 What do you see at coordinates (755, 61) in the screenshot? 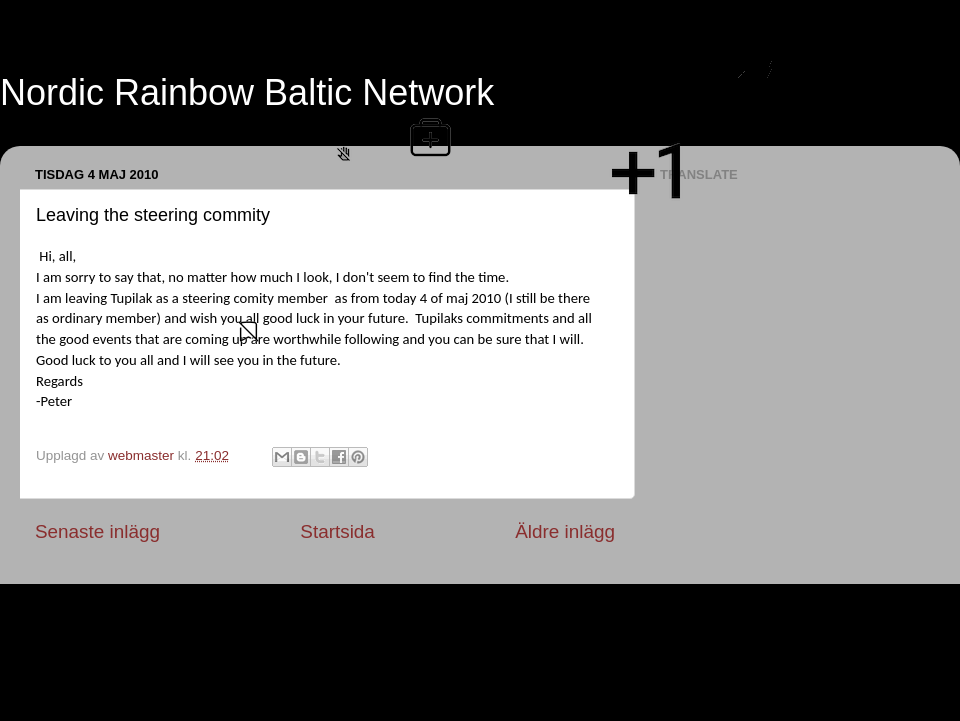
I see `send a quick reply to a message` at bounding box center [755, 61].